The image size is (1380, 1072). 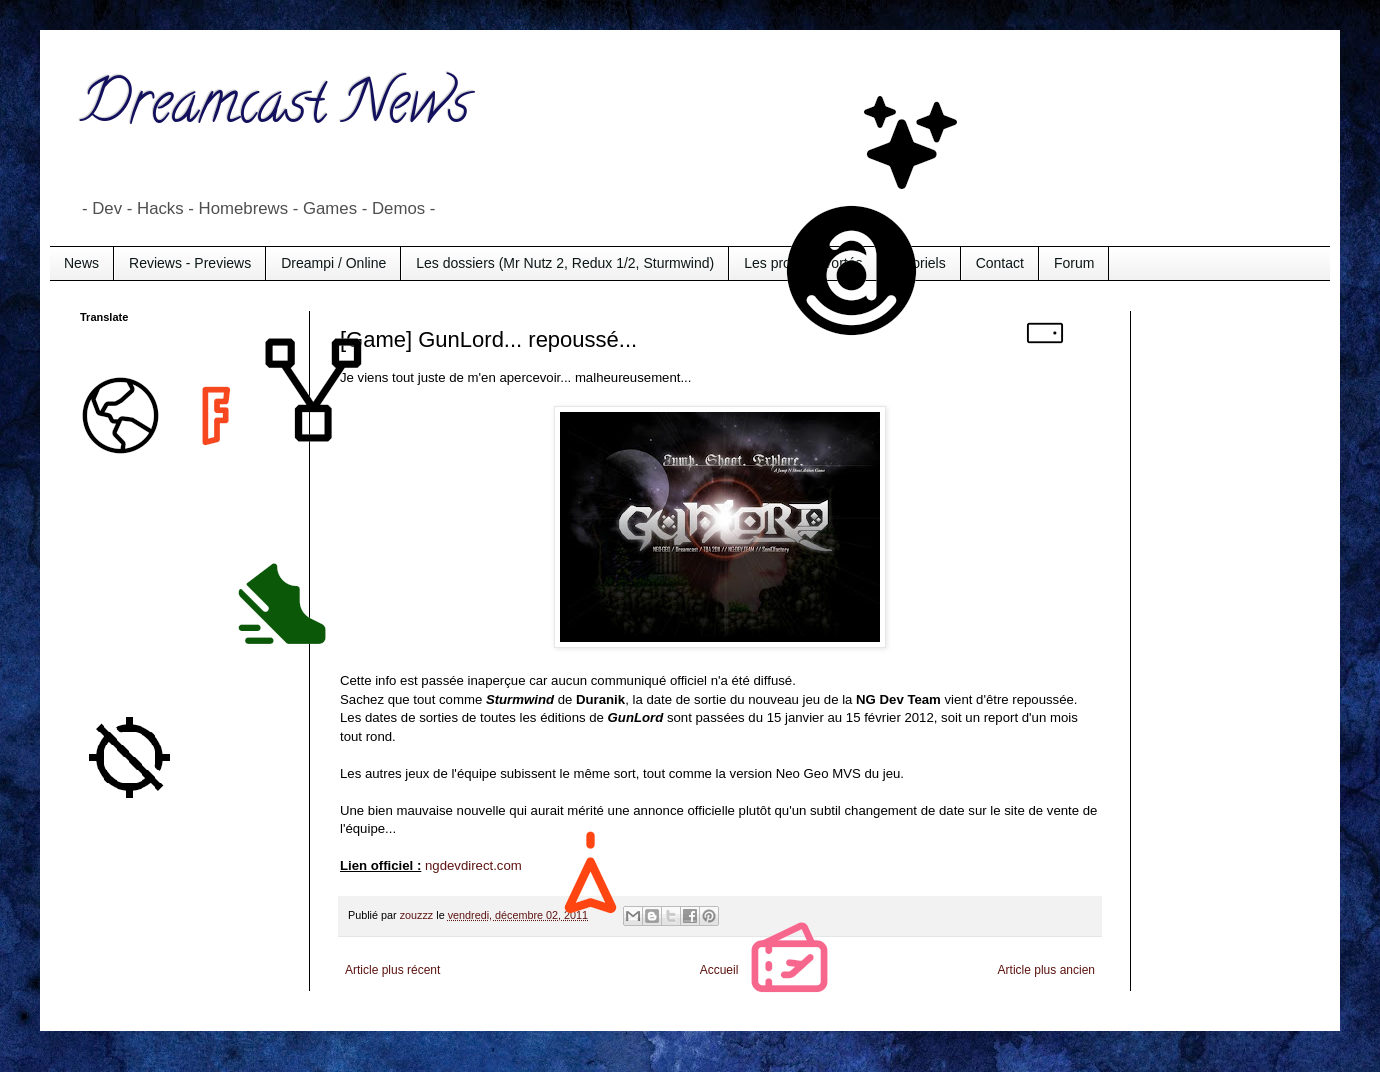 What do you see at coordinates (317, 390) in the screenshot?
I see `view parent classes or supertypes in code hierarchy` at bounding box center [317, 390].